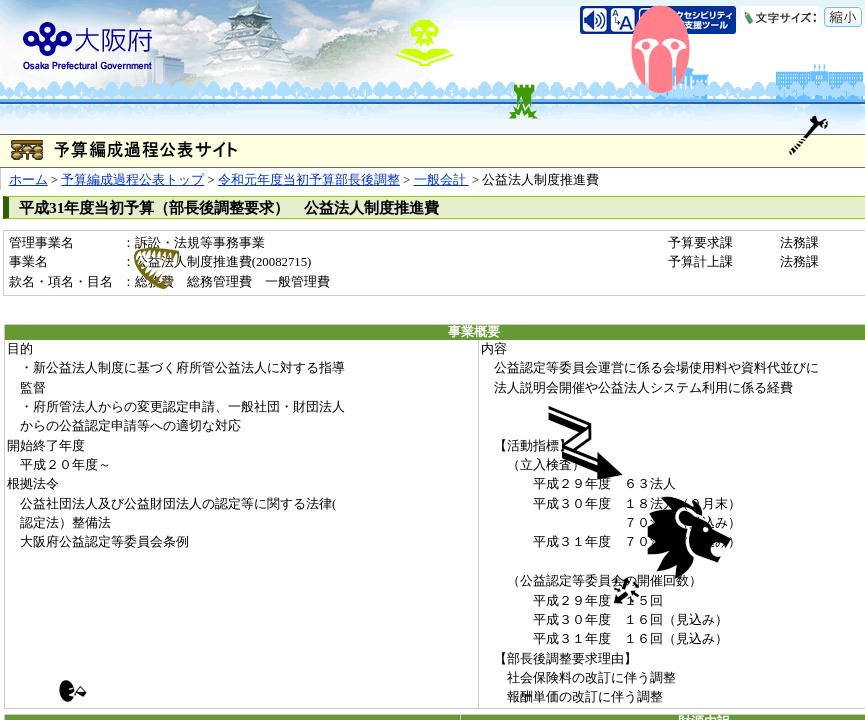 The height and width of the screenshot is (720, 865). I want to click on demolish or destroy a building, so click(523, 101).